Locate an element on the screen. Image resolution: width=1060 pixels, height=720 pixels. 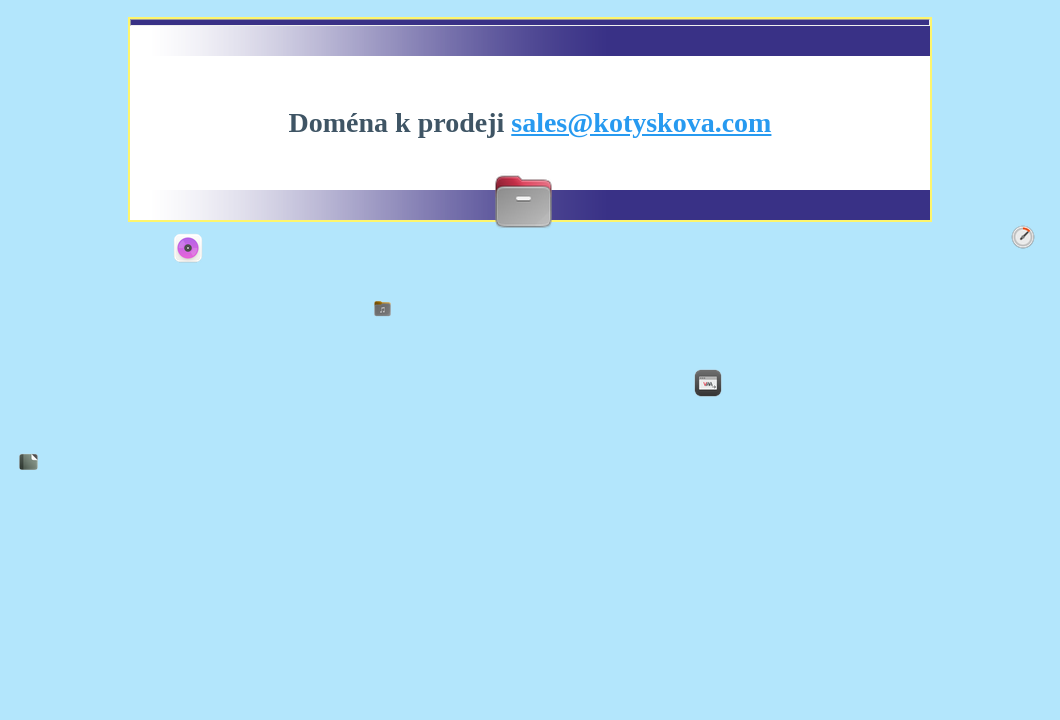
open your music folder is located at coordinates (382, 308).